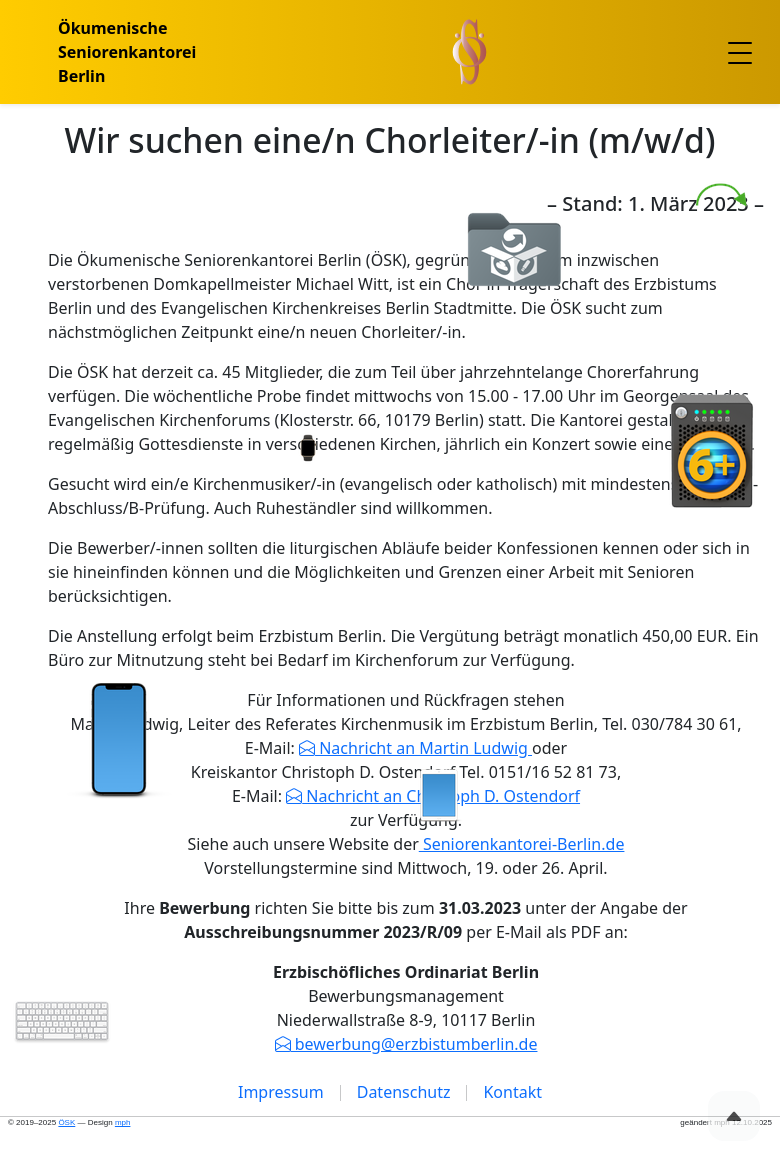 The height and width of the screenshot is (1161, 780). I want to click on connect a bluetooth keyboard, so click(62, 1021).